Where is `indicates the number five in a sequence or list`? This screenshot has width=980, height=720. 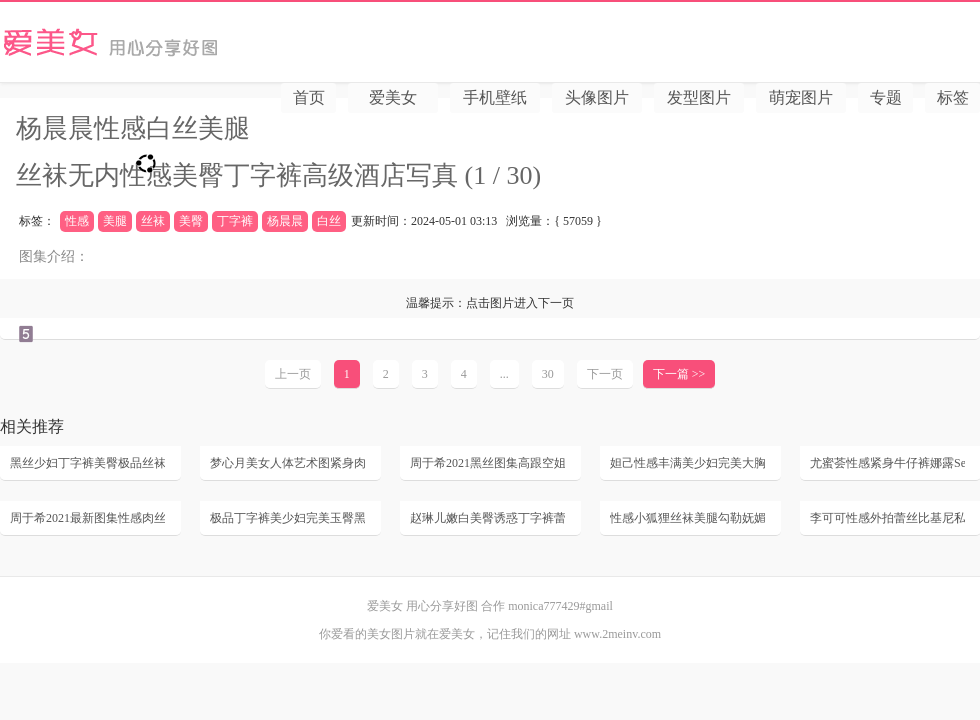 indicates the number five in a sequence or list is located at coordinates (26, 334).